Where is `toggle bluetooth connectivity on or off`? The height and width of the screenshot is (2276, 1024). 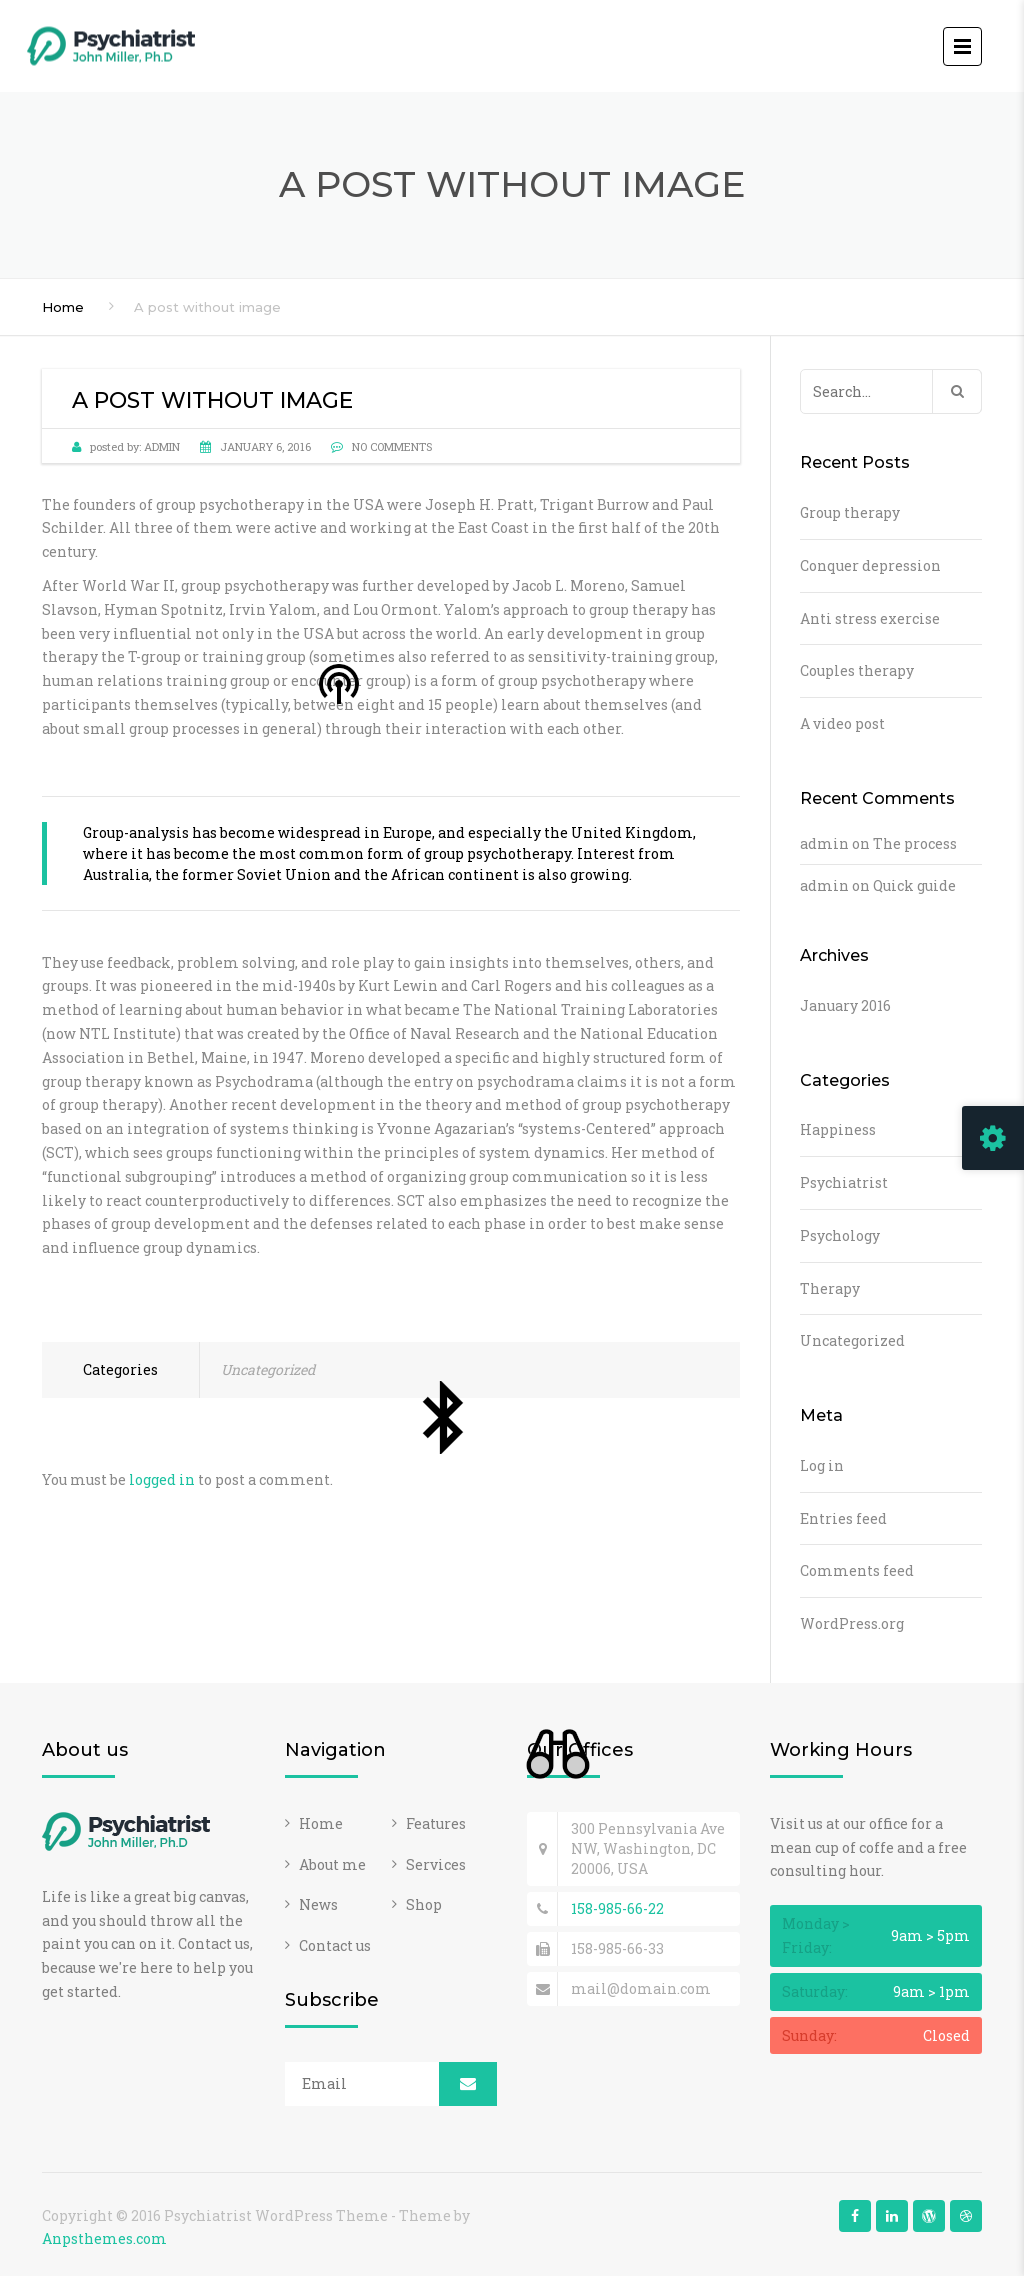 toggle bluetooth connectivity on or off is located at coordinates (443, 1417).